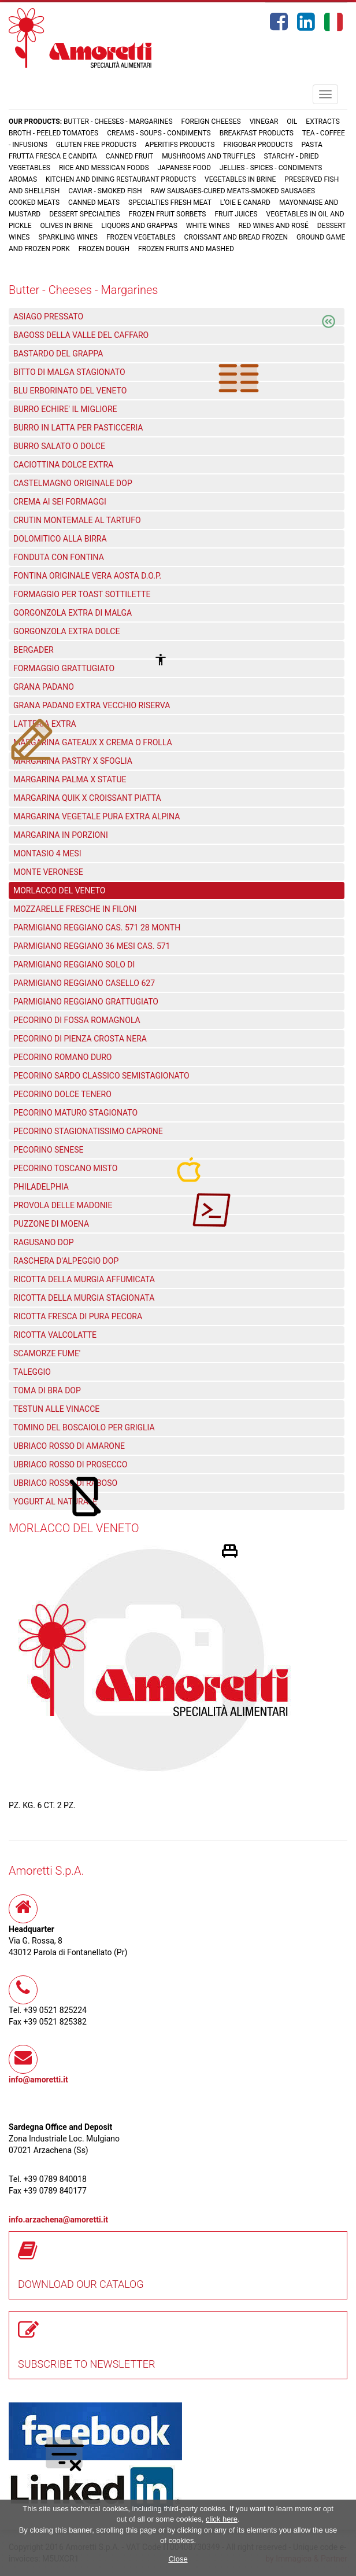 This screenshot has height=2576, width=356. I want to click on open powershell terminal, so click(212, 1210).